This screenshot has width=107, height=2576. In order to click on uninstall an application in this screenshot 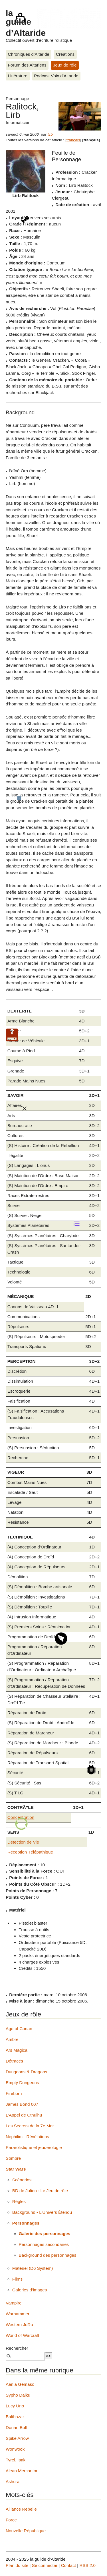, I will do `click(12, 1035)`.